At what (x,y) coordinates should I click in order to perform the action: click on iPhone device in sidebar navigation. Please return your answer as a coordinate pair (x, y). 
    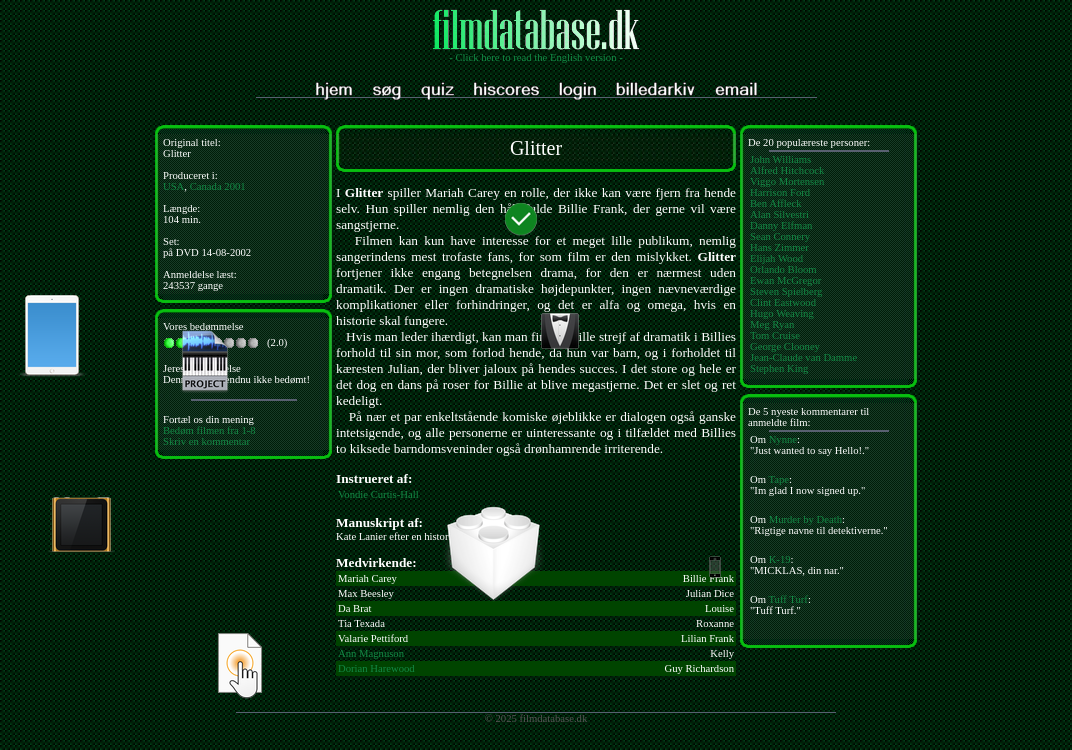
    Looking at the image, I should click on (715, 567).